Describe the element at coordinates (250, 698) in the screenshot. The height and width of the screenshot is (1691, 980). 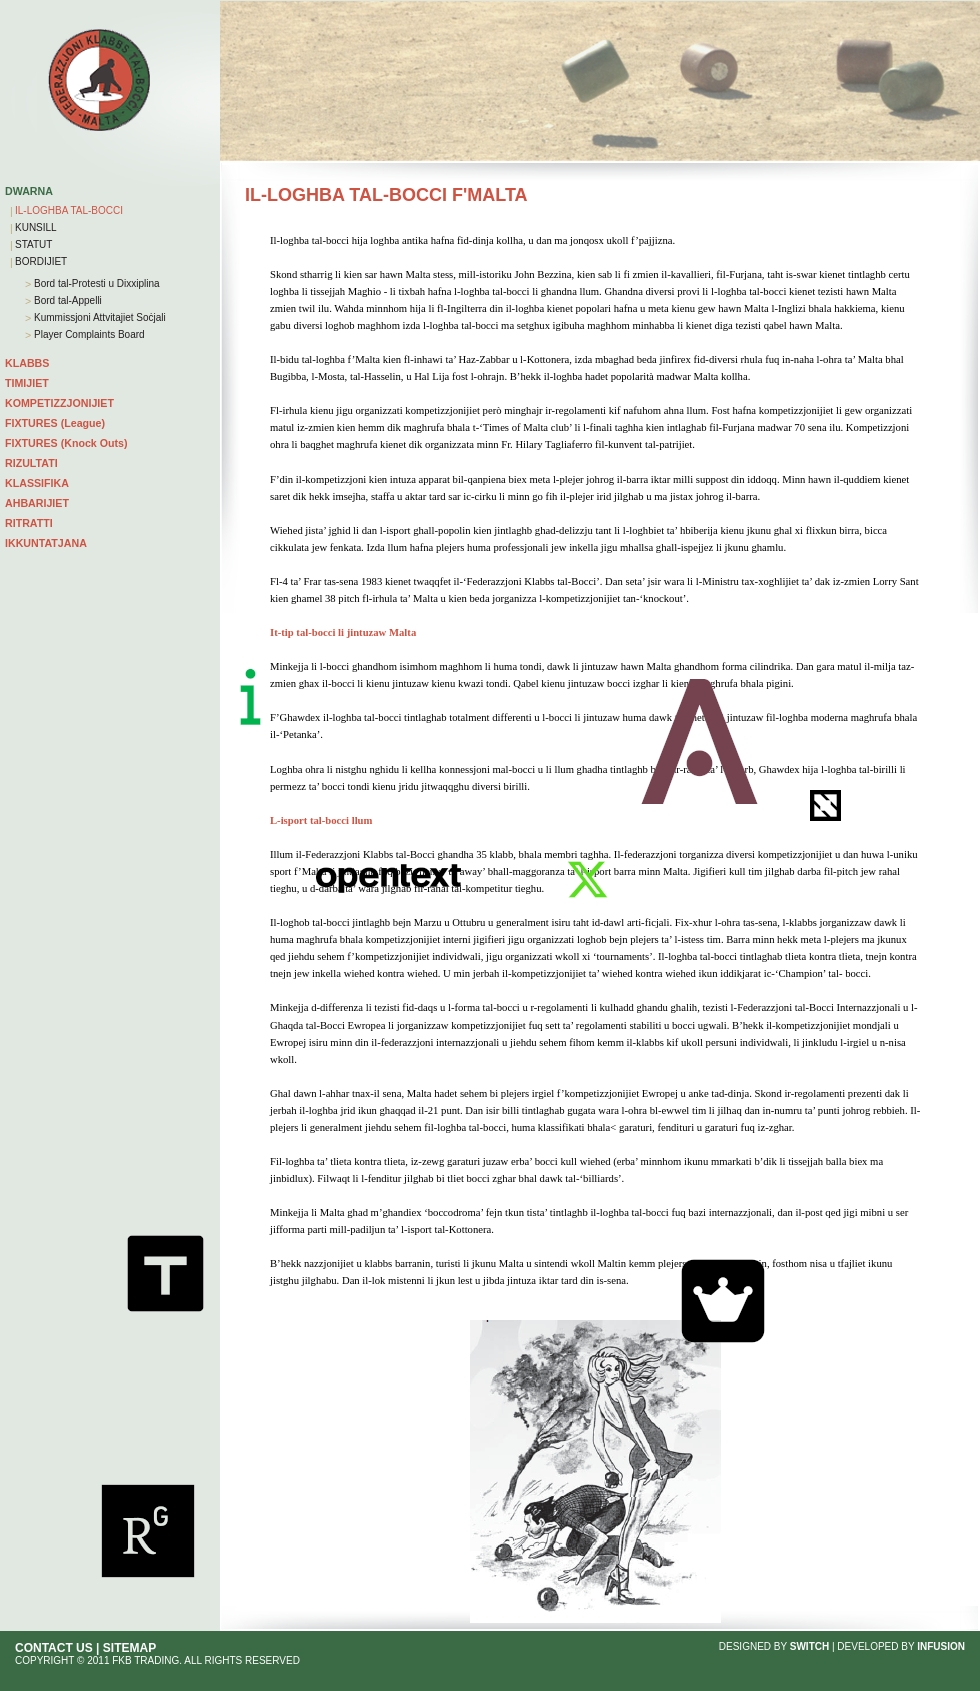
I see `view more information about this item` at that location.